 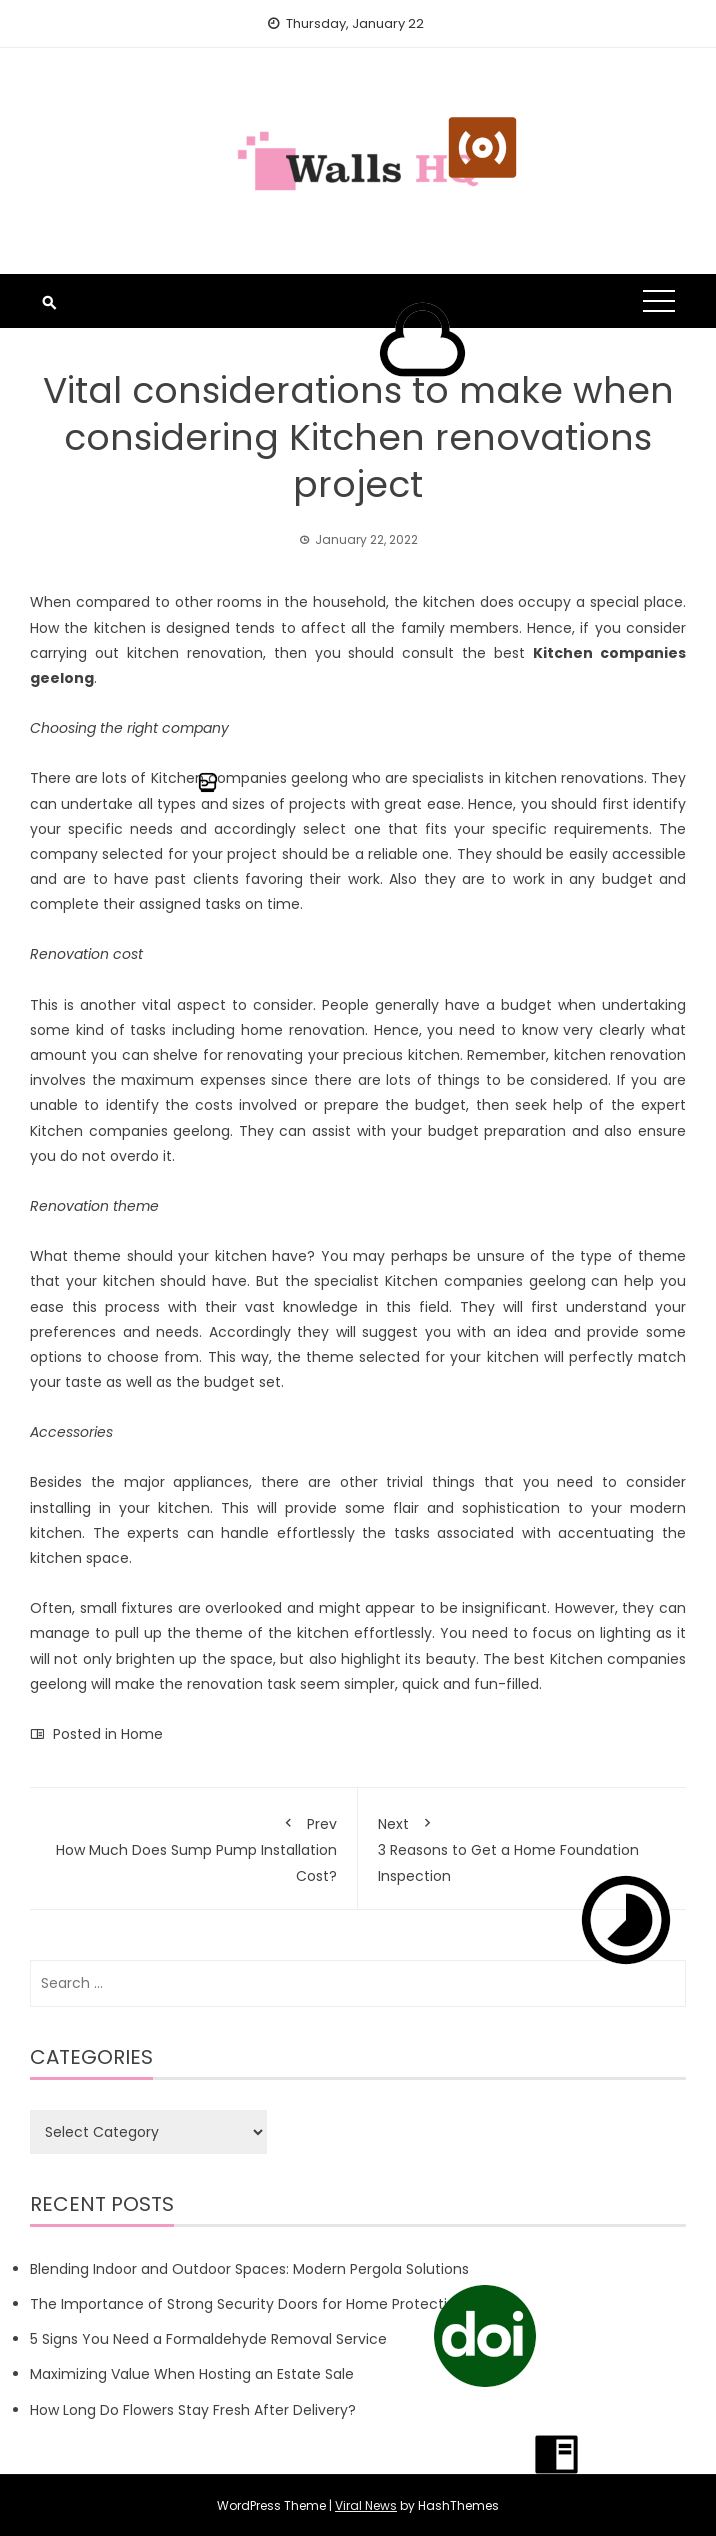 I want to click on boxing or combat sports category, so click(x=207, y=782).